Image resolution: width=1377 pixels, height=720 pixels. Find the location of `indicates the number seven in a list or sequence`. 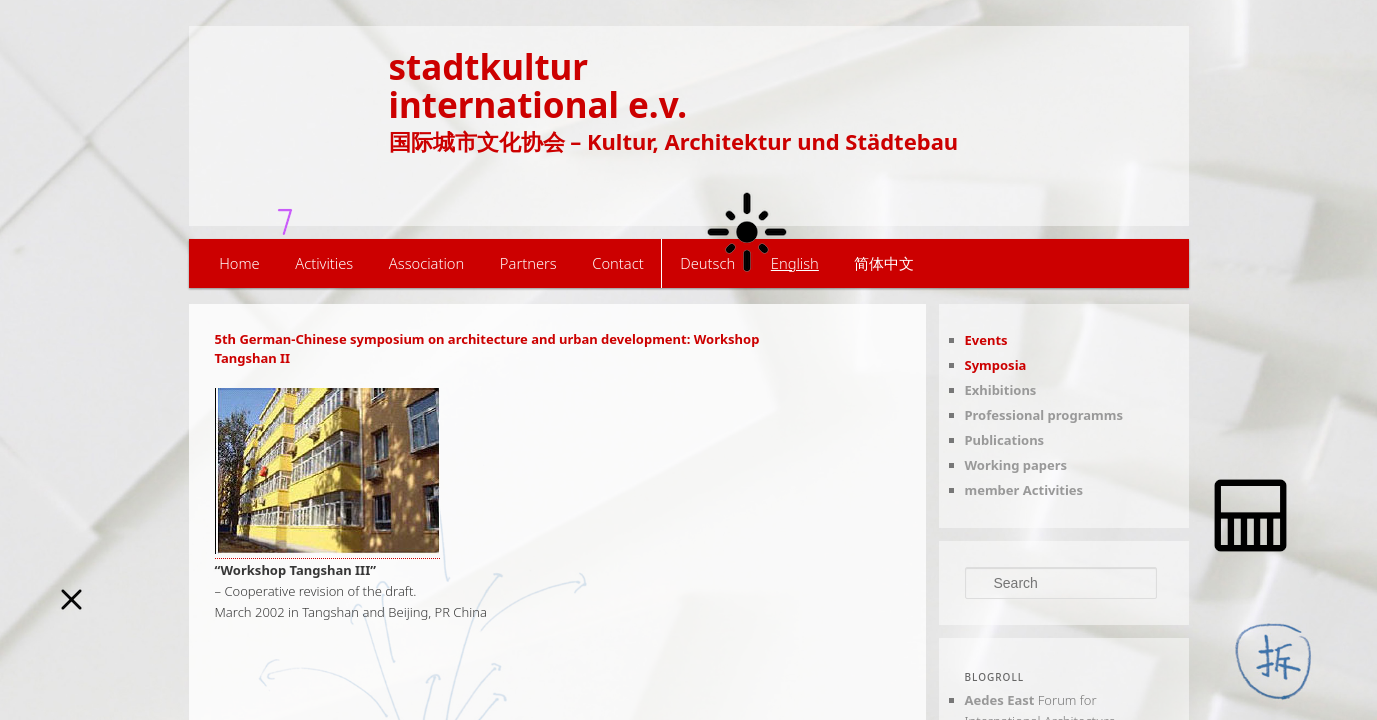

indicates the number seven in a list or sequence is located at coordinates (285, 222).